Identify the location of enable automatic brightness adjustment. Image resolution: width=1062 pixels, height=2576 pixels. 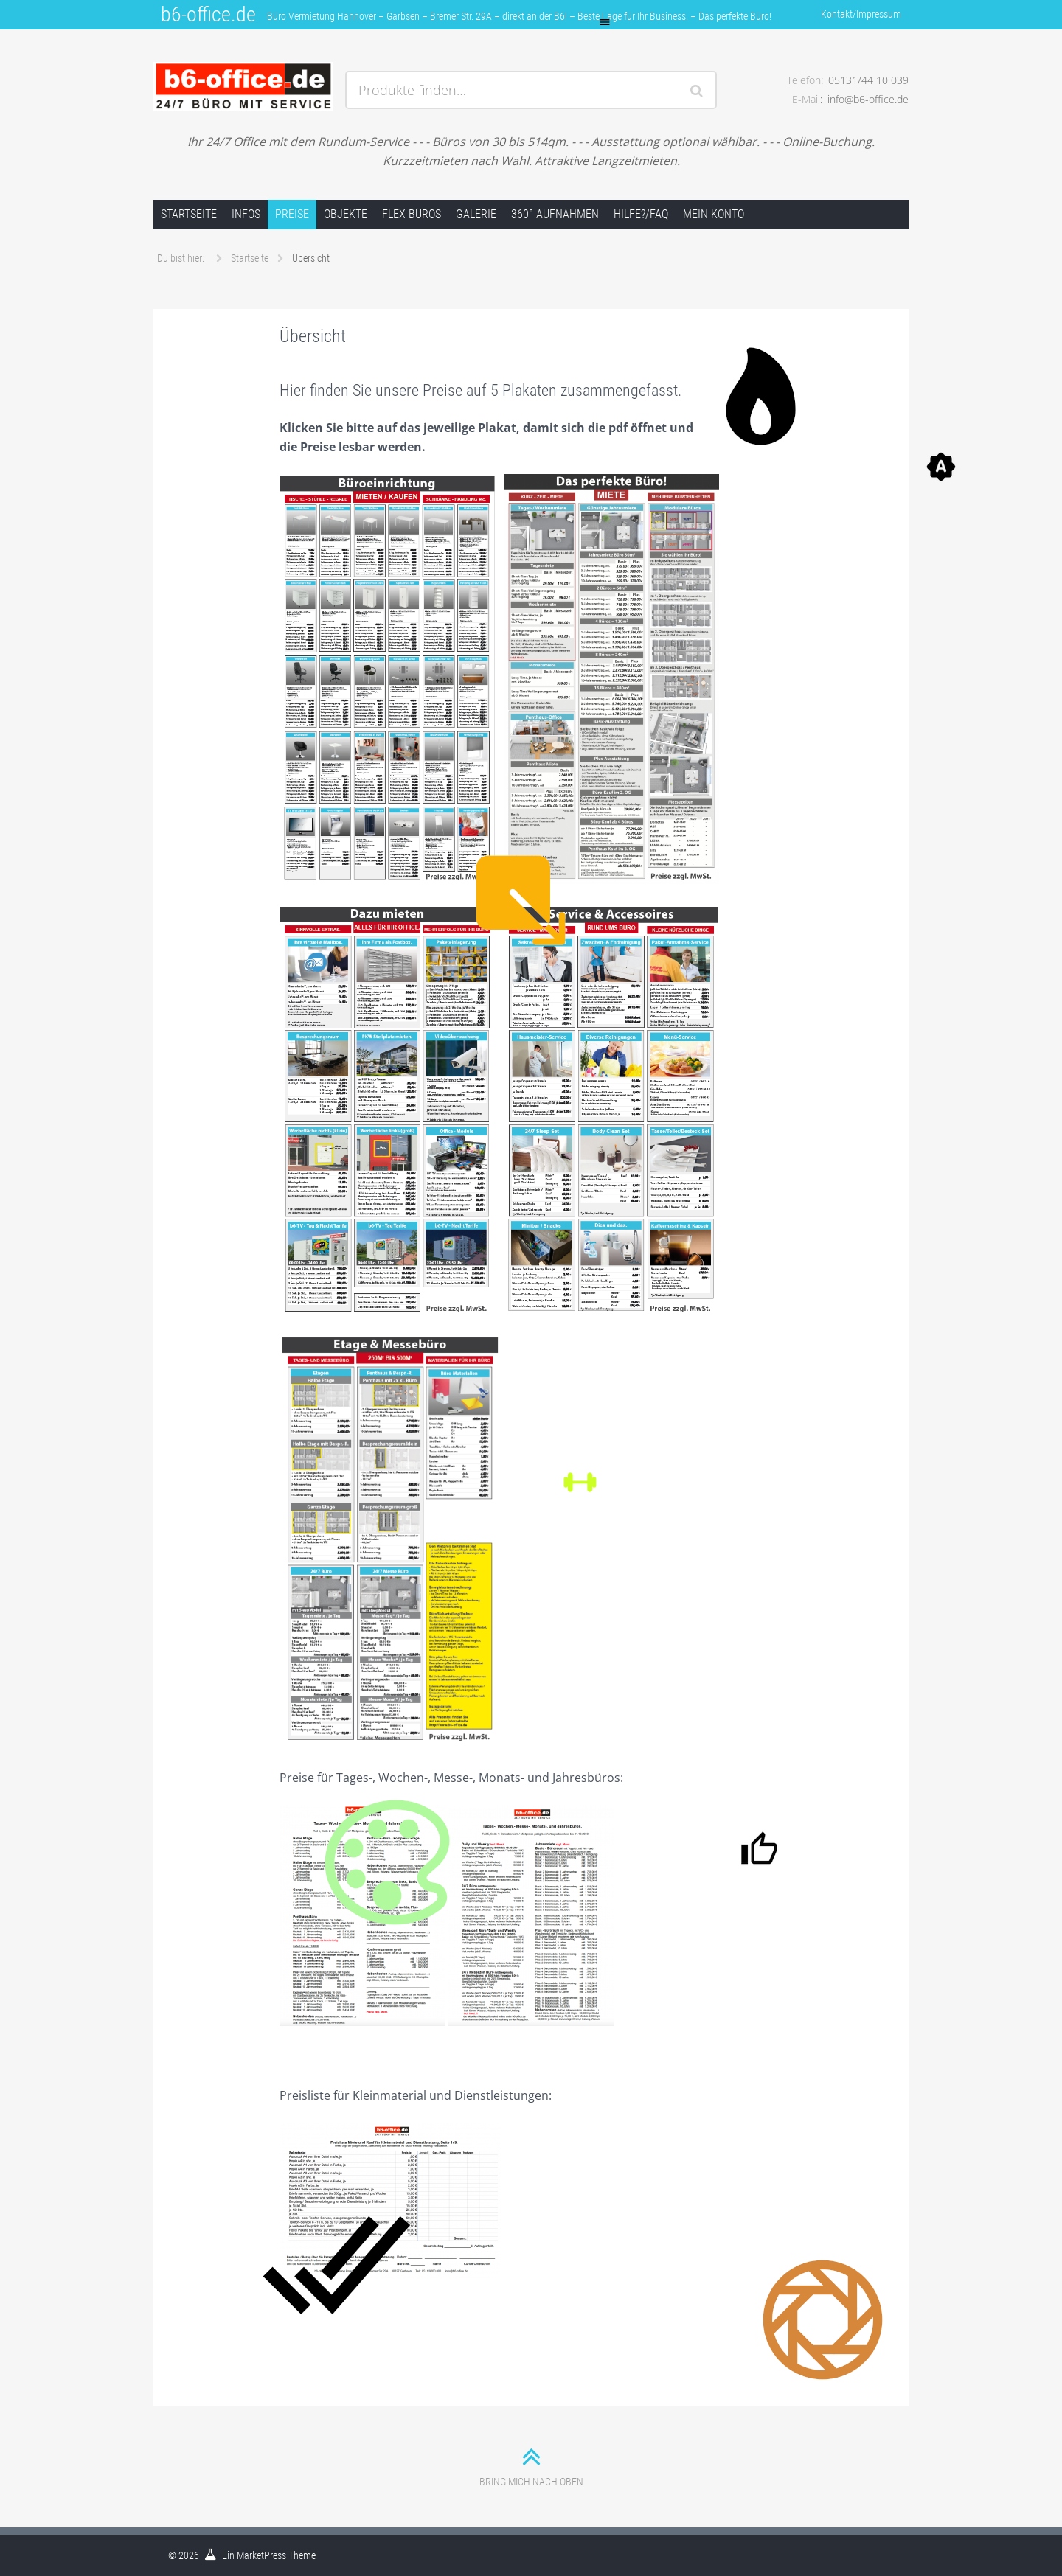
(941, 467).